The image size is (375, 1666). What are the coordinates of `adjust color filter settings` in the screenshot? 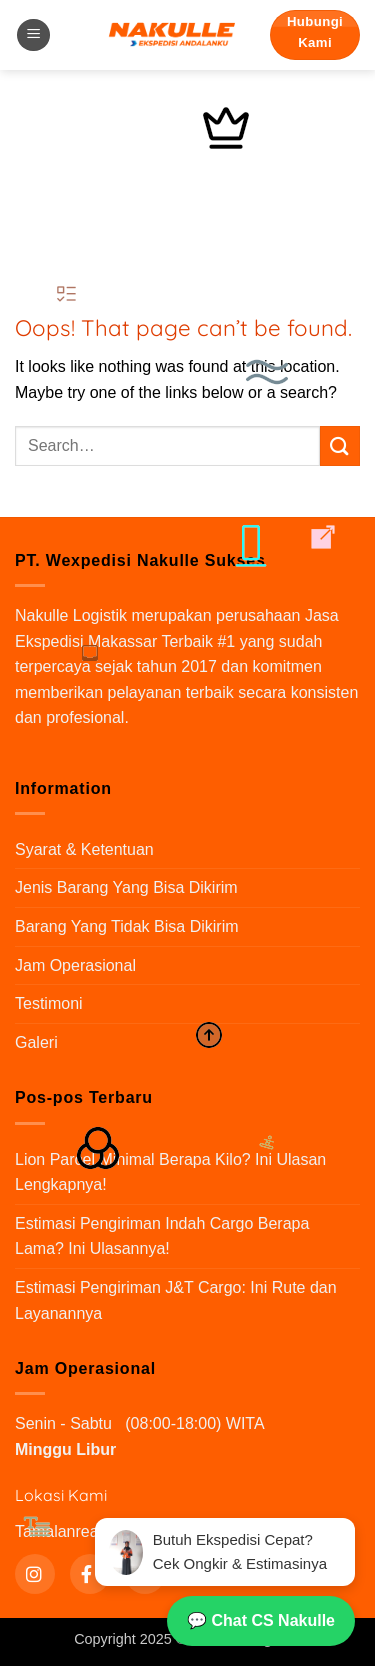 It's located at (98, 1148).